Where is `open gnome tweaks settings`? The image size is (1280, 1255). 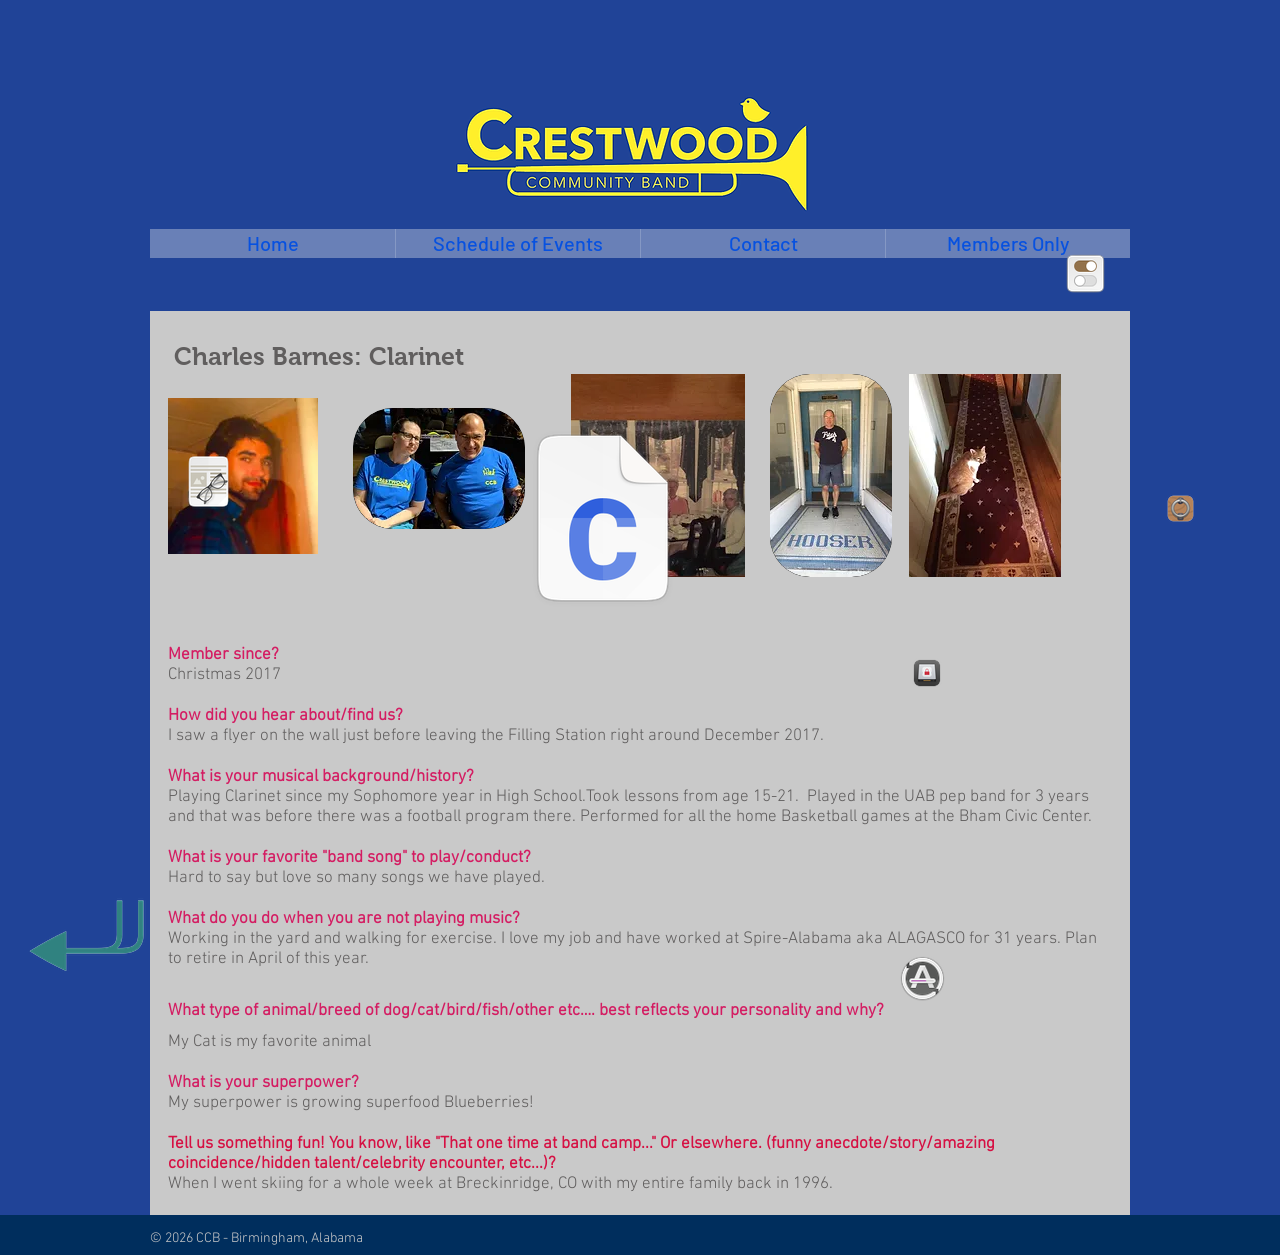
open gnome tweaks settings is located at coordinates (1085, 273).